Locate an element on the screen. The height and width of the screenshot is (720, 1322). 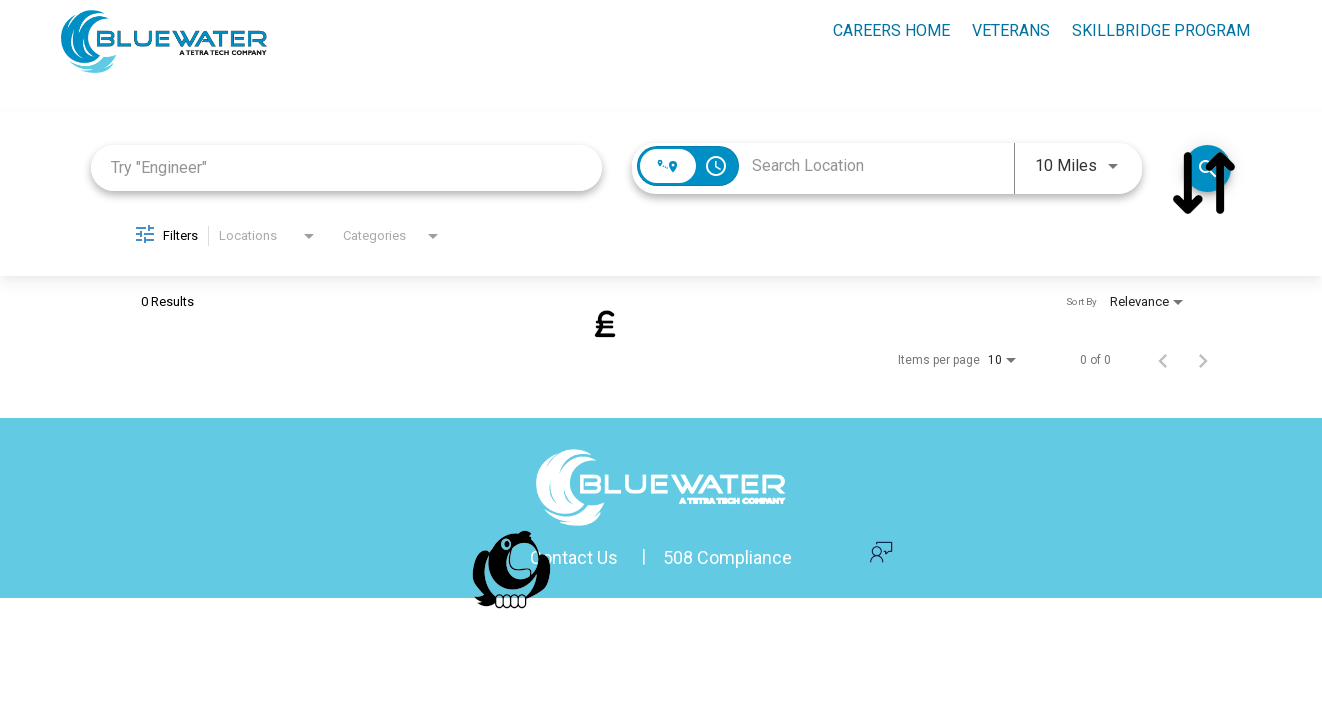
themeisle brand logo is located at coordinates (511, 569).